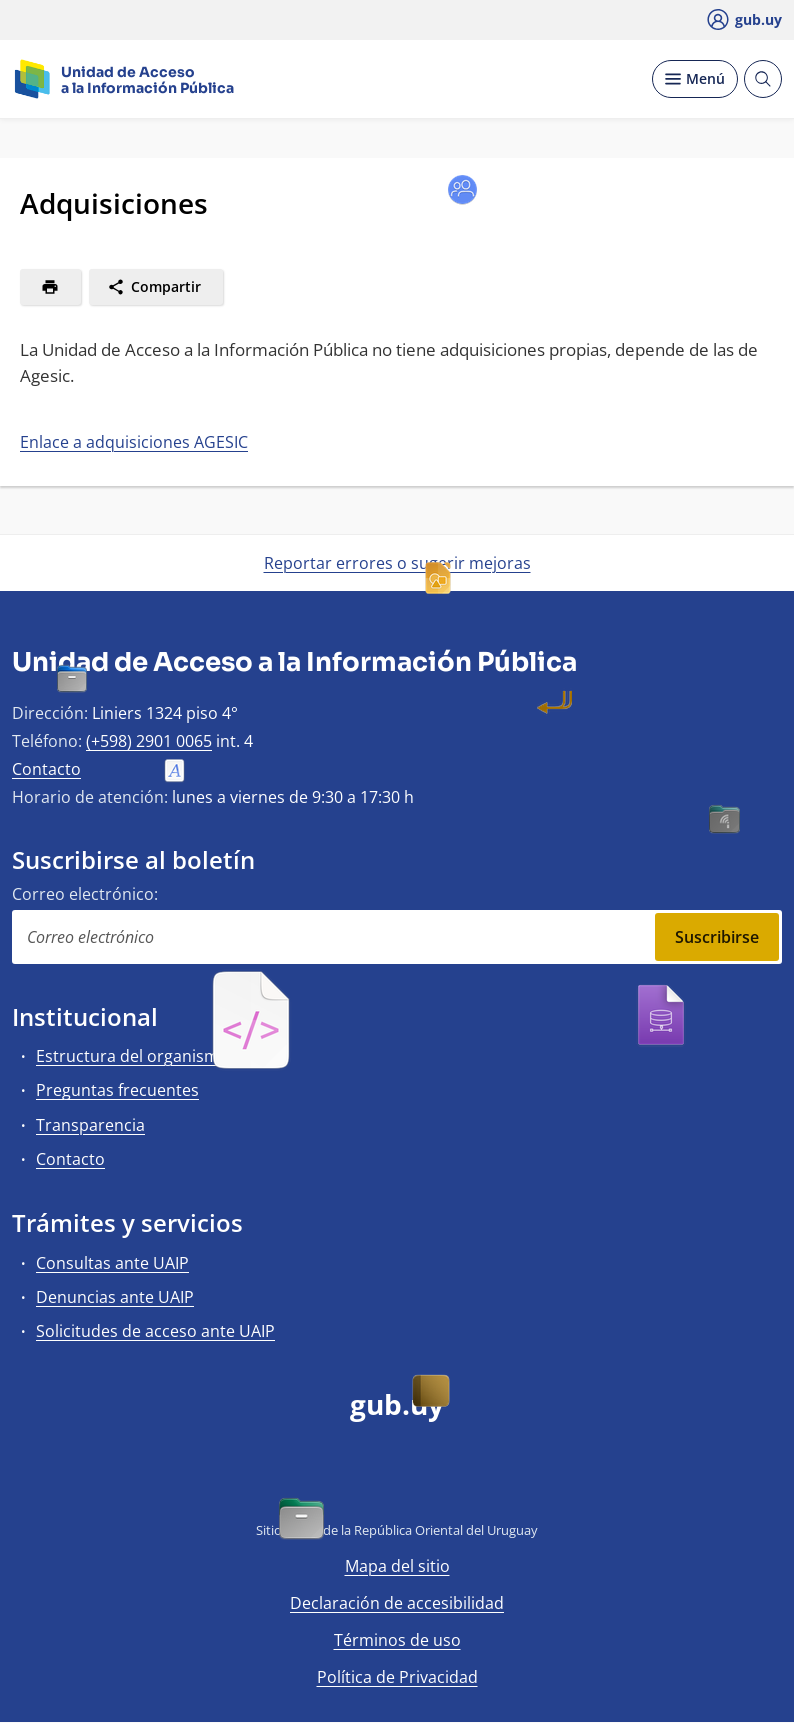  I want to click on reply to all recipients in an email thread, so click(554, 700).